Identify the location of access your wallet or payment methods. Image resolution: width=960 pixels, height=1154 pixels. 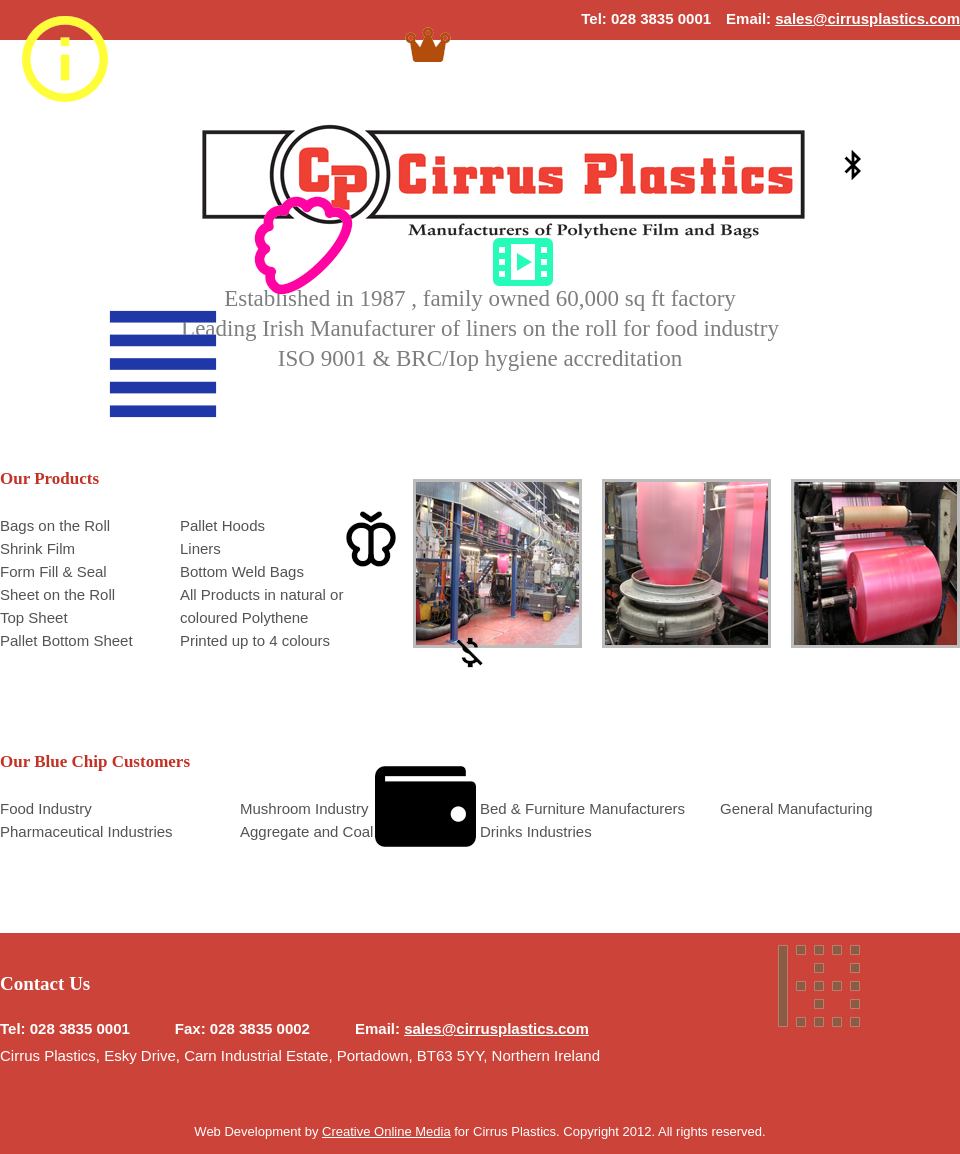
(425, 806).